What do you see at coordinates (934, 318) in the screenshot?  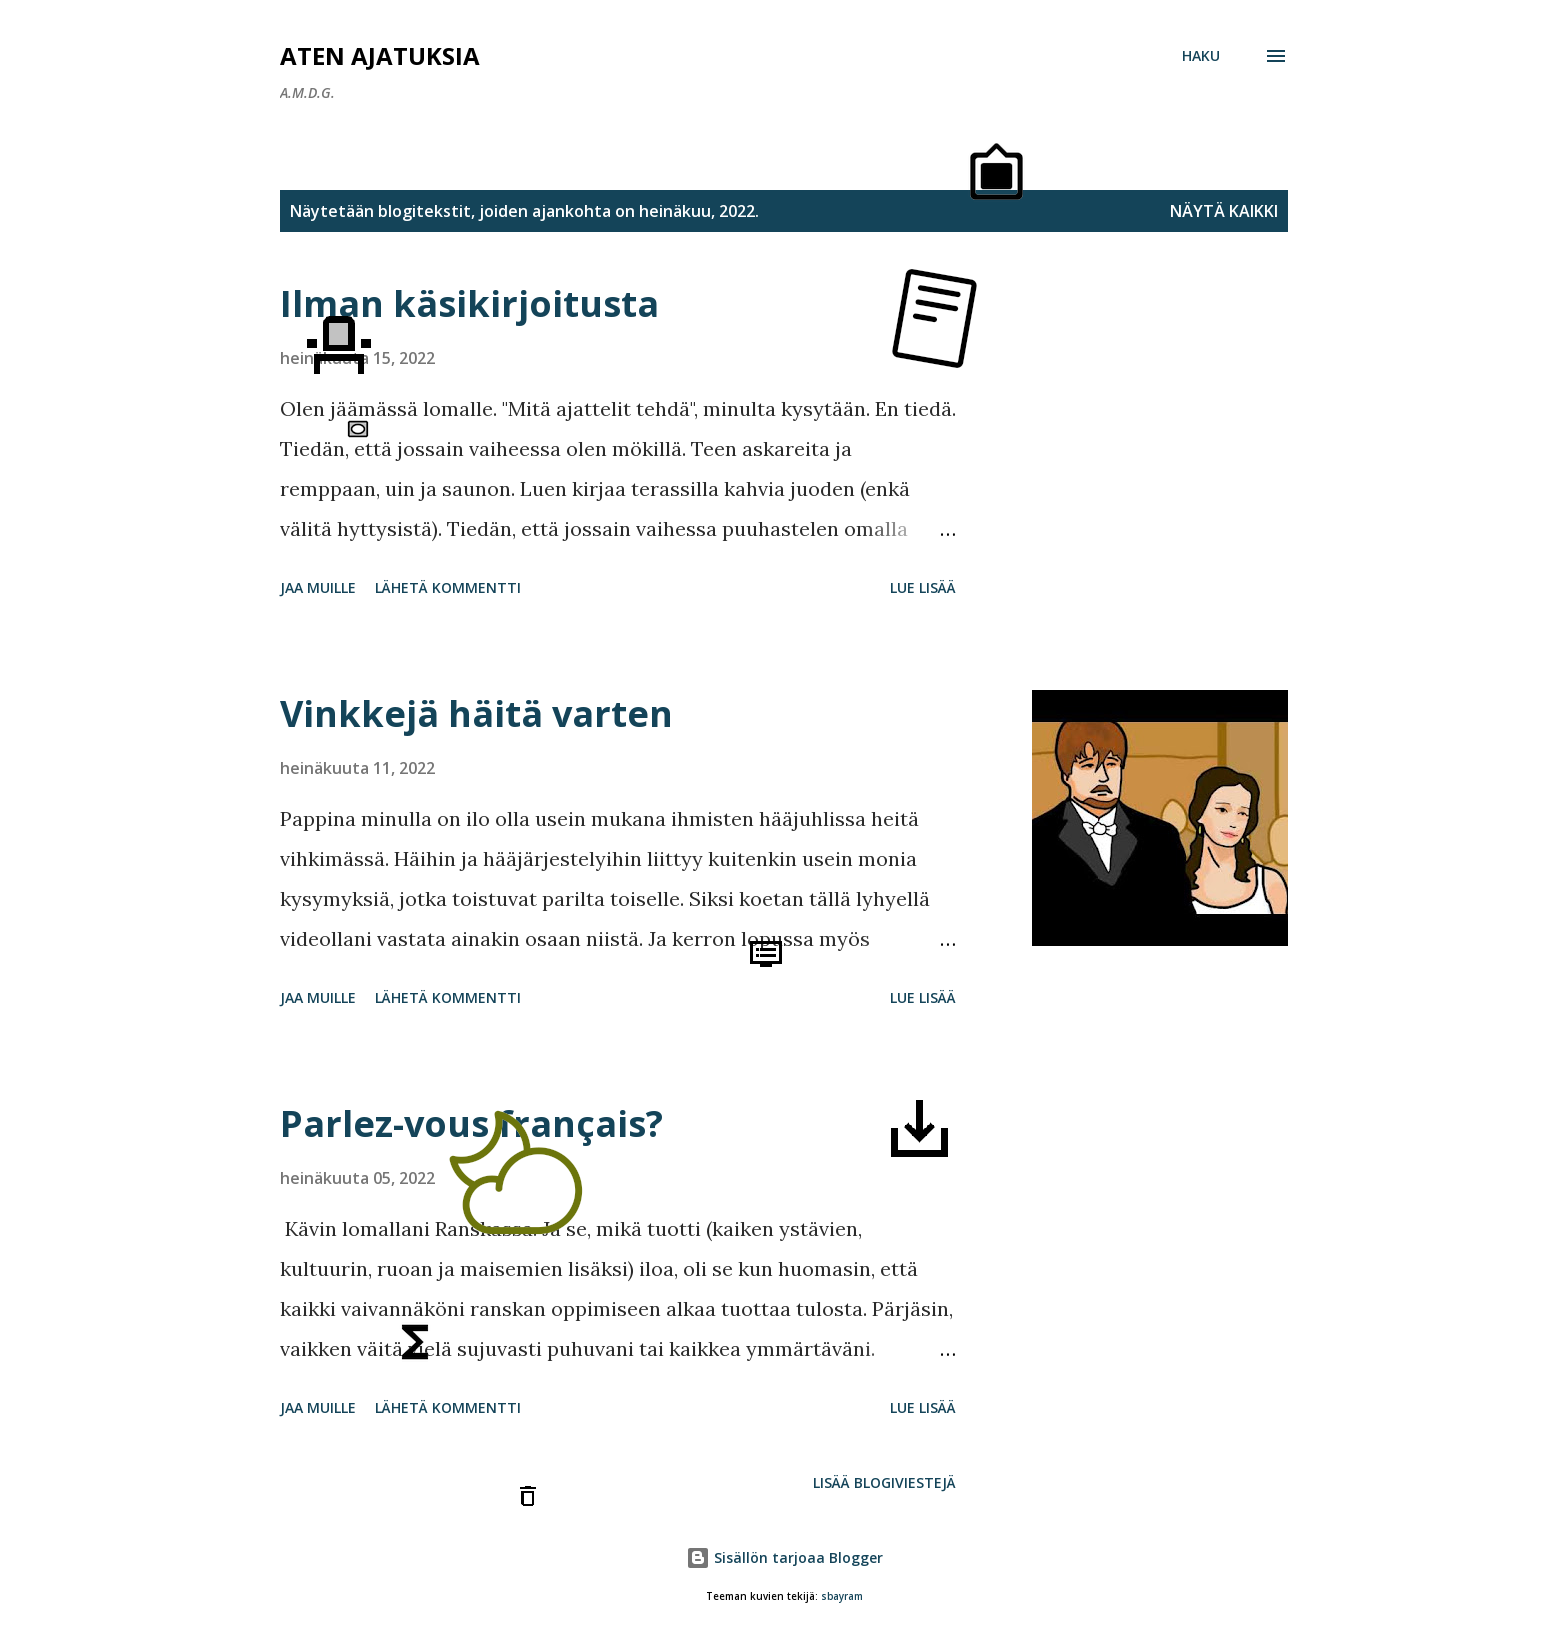 I see `view your resume or CV` at bounding box center [934, 318].